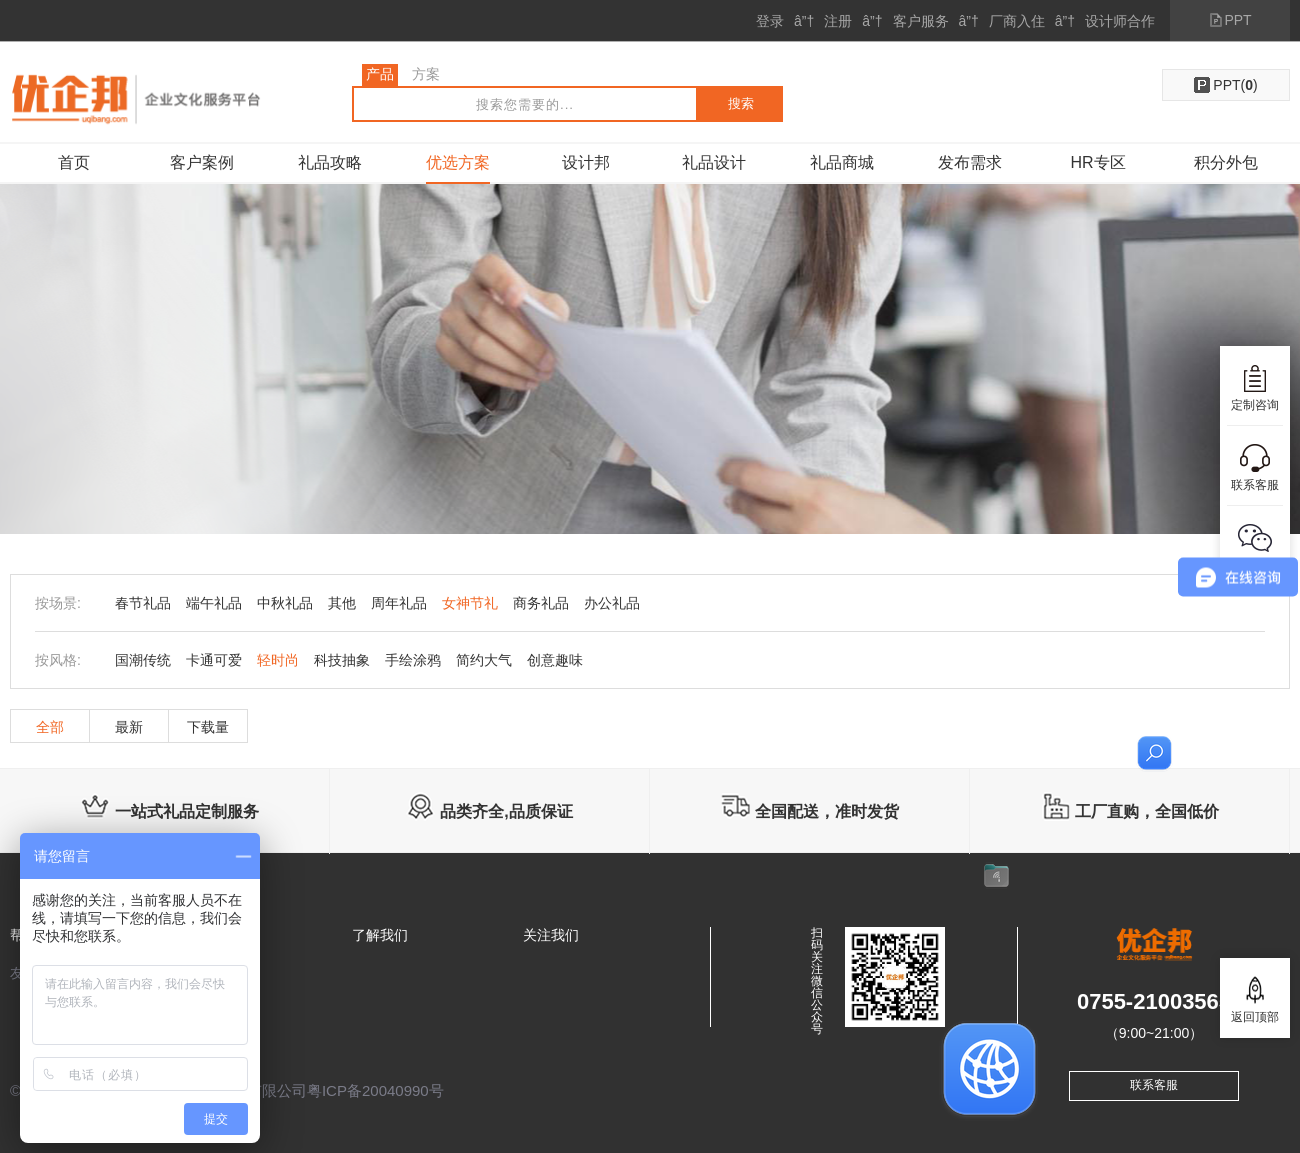 The height and width of the screenshot is (1153, 1300). I want to click on manage web apps and browser-based applications, so click(989, 1070).